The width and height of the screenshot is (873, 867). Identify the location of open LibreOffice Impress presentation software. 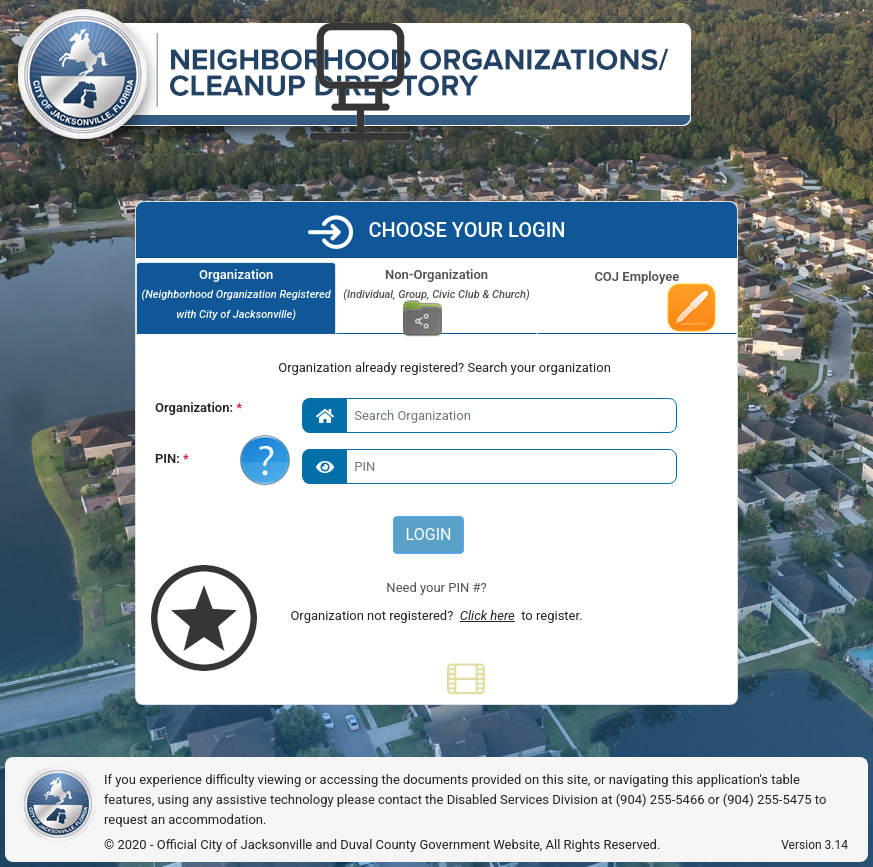
(691, 307).